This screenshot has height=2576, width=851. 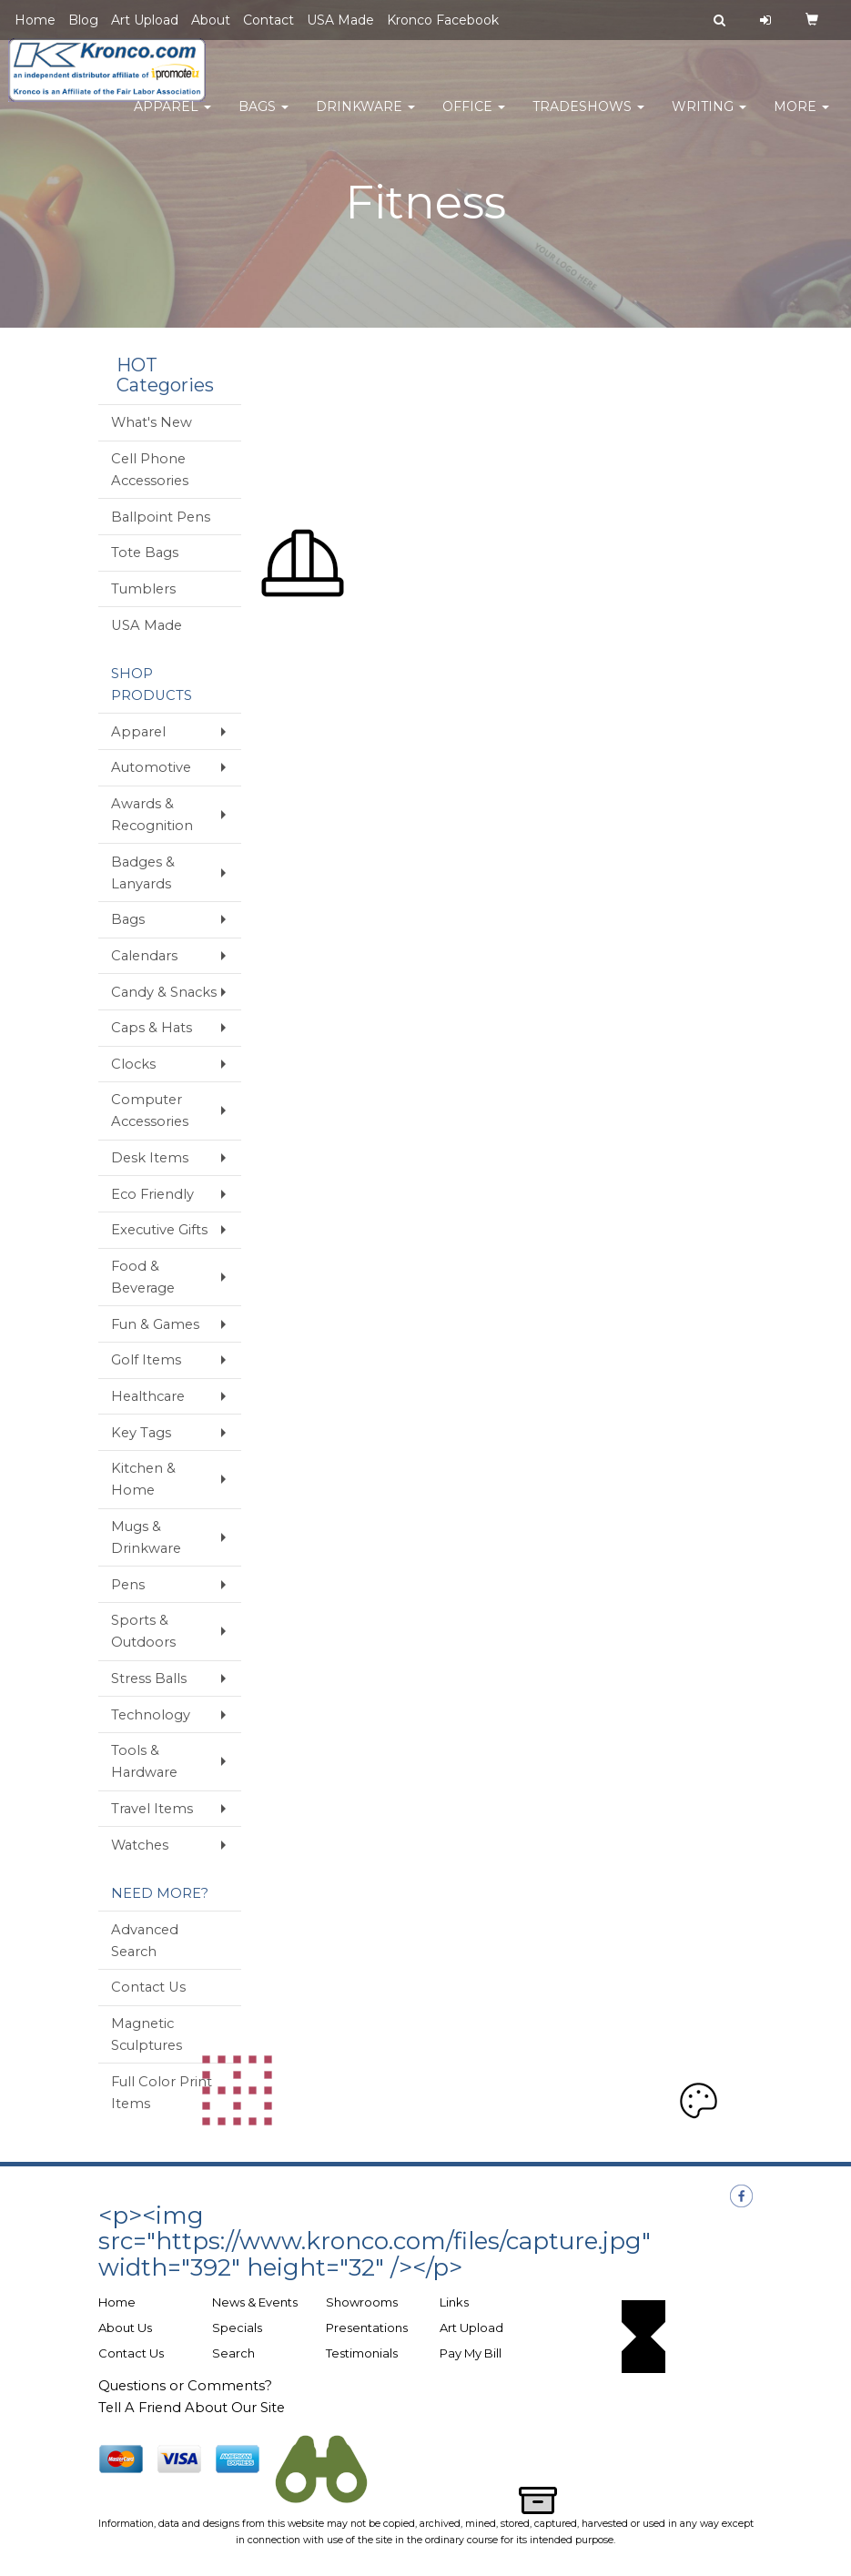 What do you see at coordinates (698, 2101) in the screenshot?
I see `access color or theme settings` at bounding box center [698, 2101].